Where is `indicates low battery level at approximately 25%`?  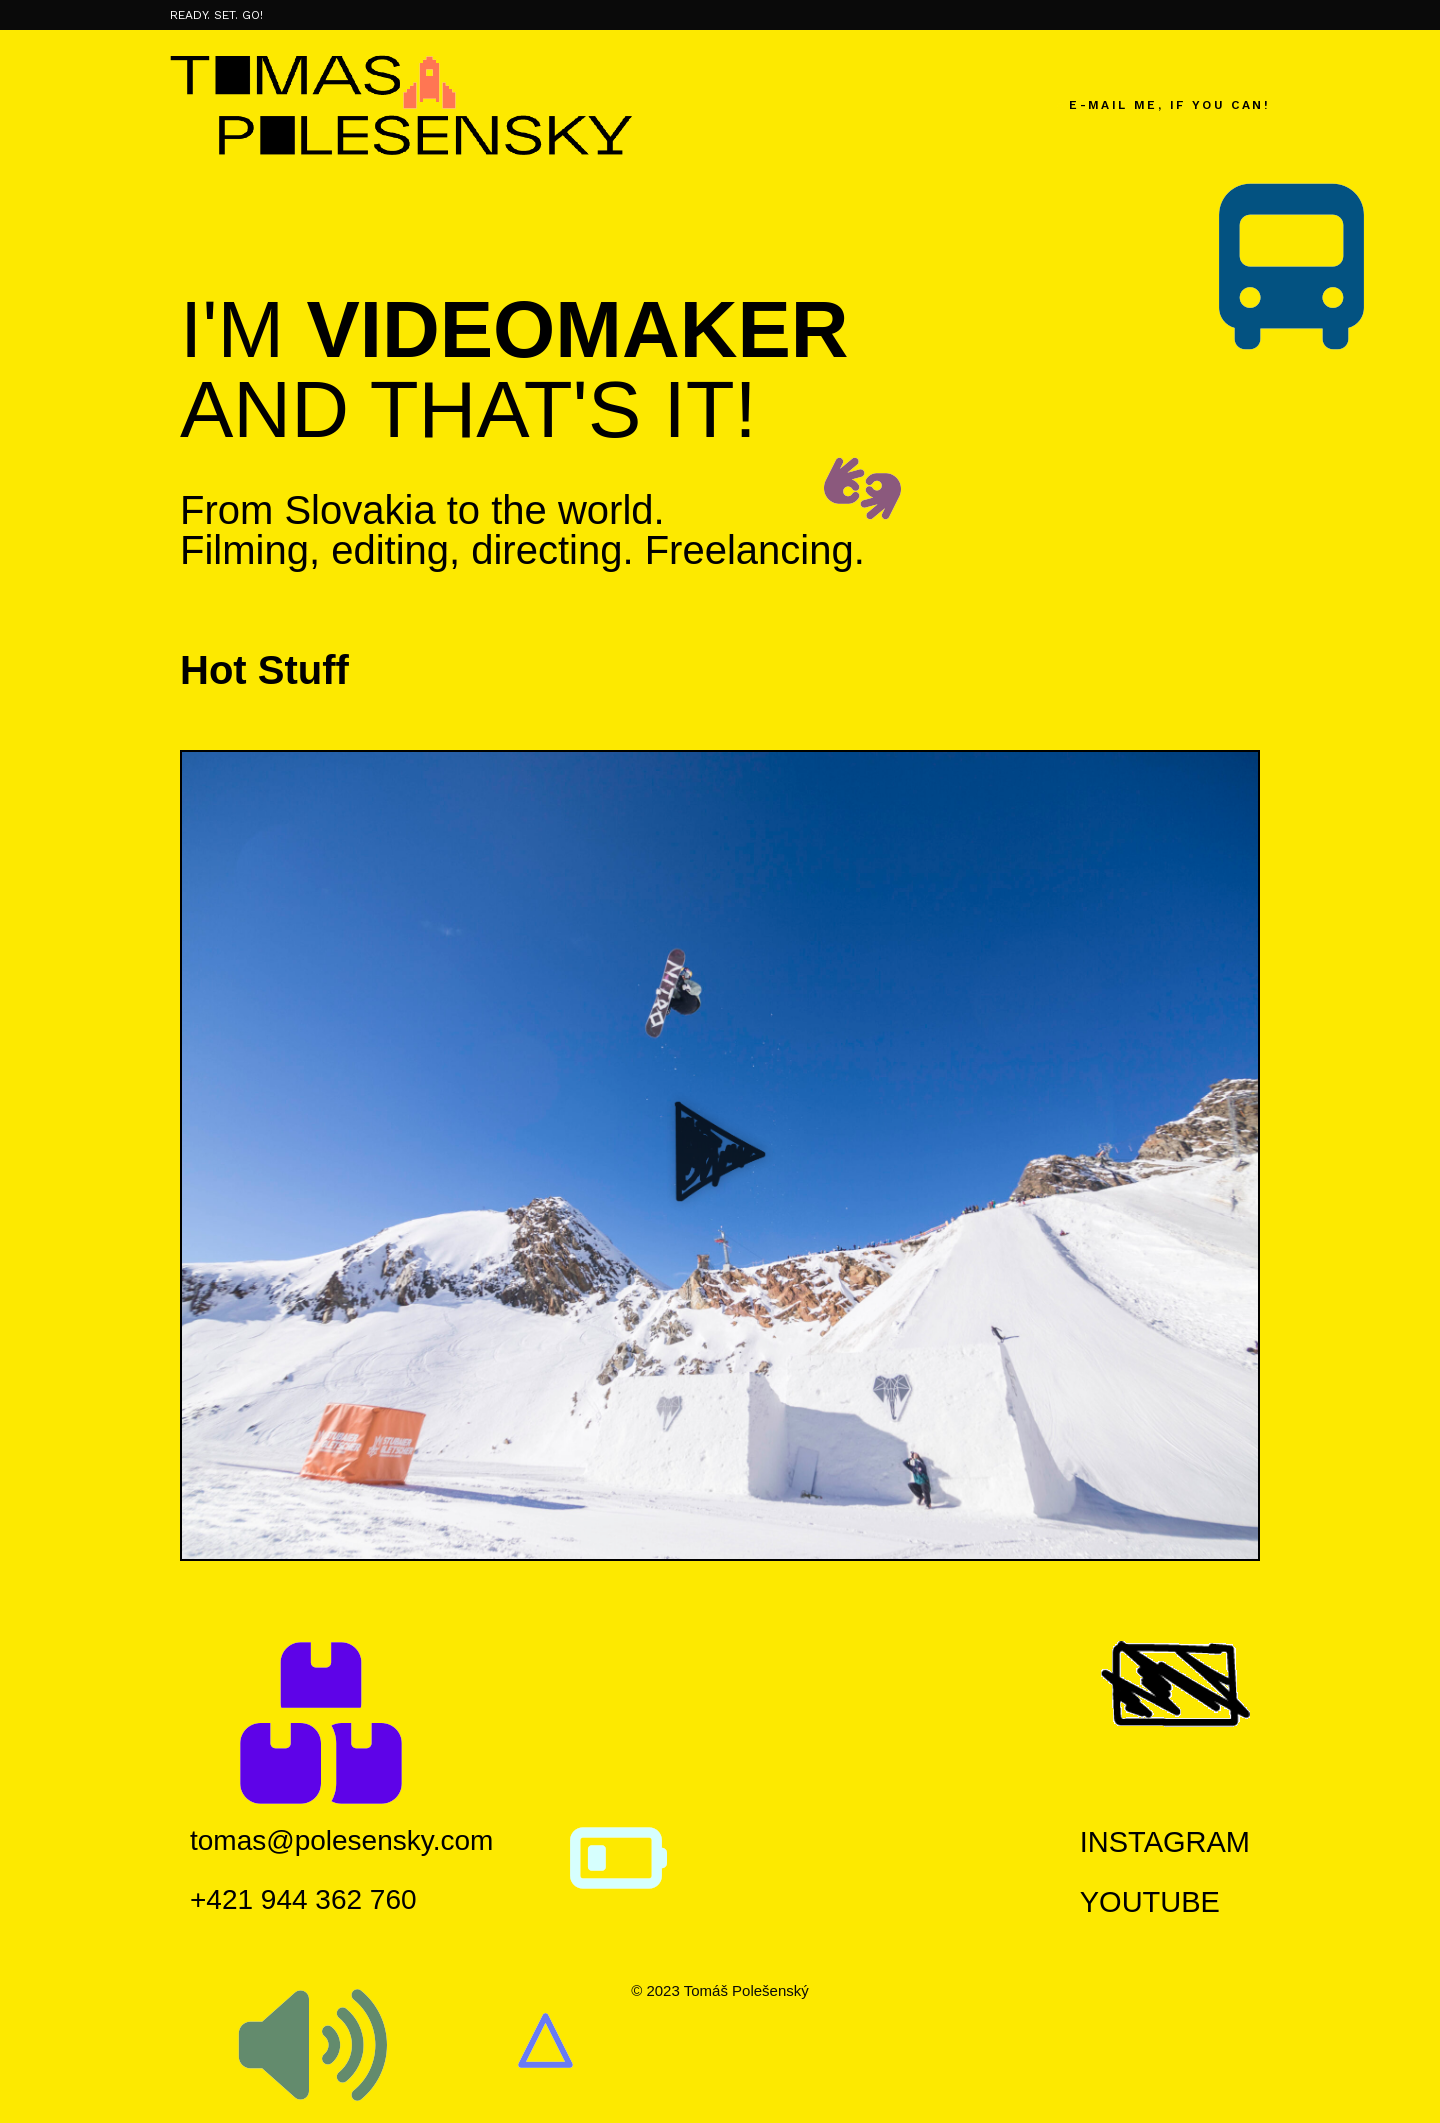
indicates low battery level at approximately 25% is located at coordinates (616, 1858).